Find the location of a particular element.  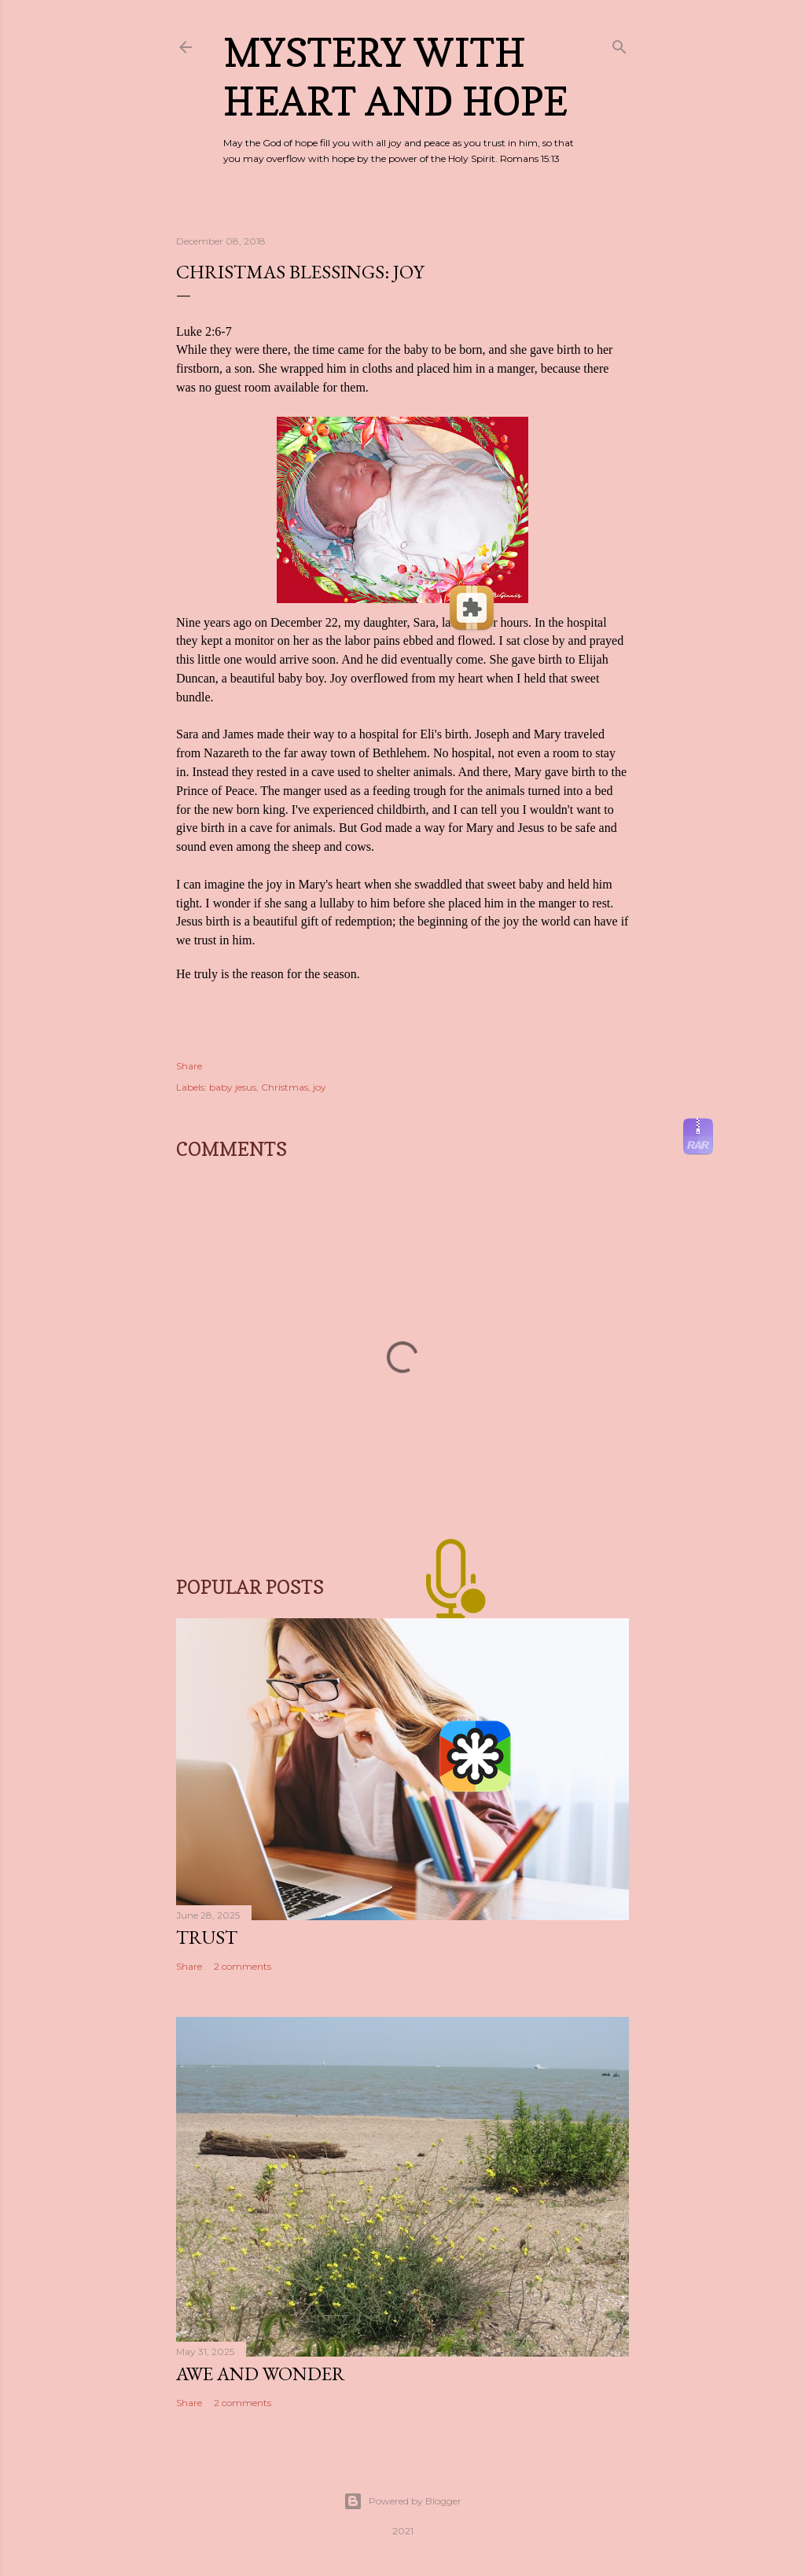

system add-on or plugin file is located at coordinates (472, 609).